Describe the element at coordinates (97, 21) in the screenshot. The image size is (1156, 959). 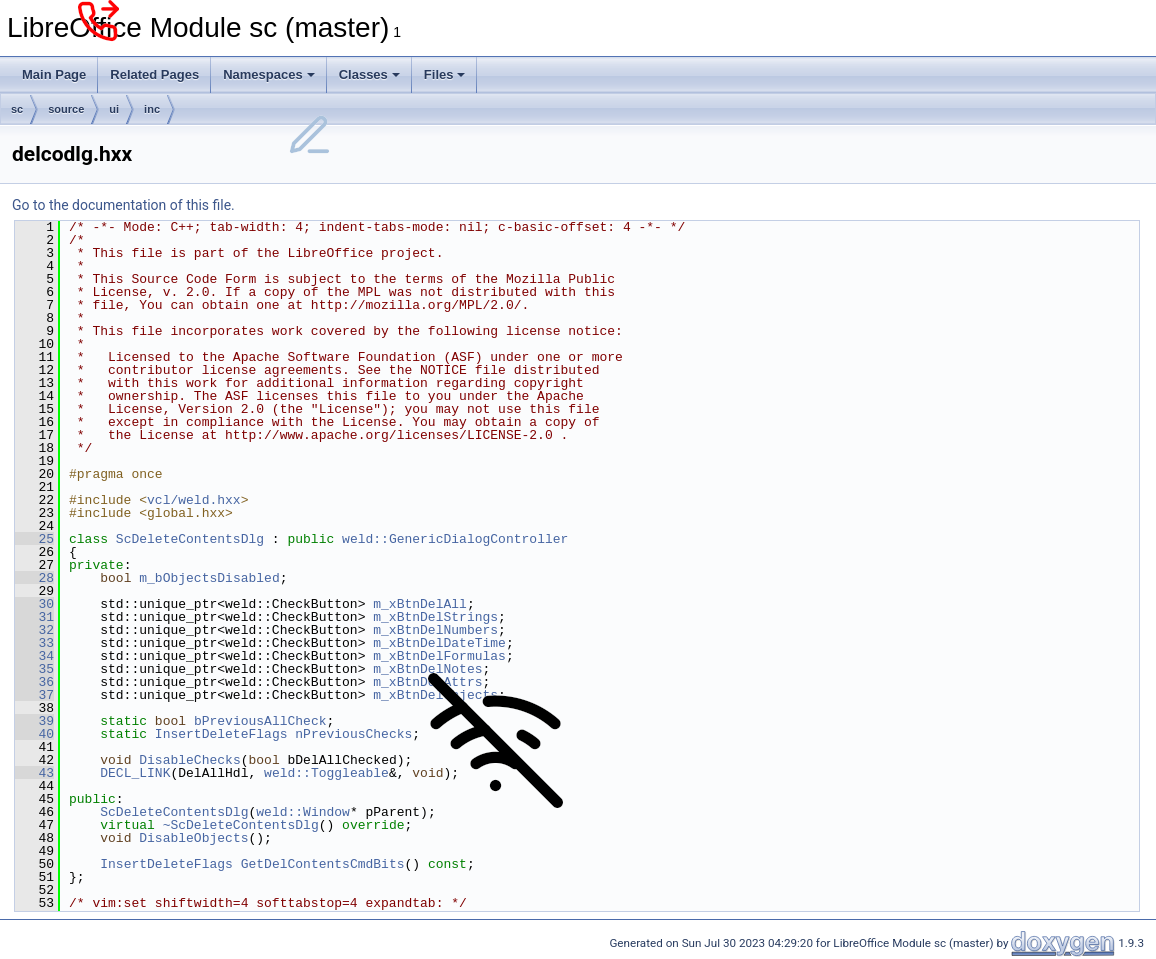
I see `forward an incoming call` at that location.